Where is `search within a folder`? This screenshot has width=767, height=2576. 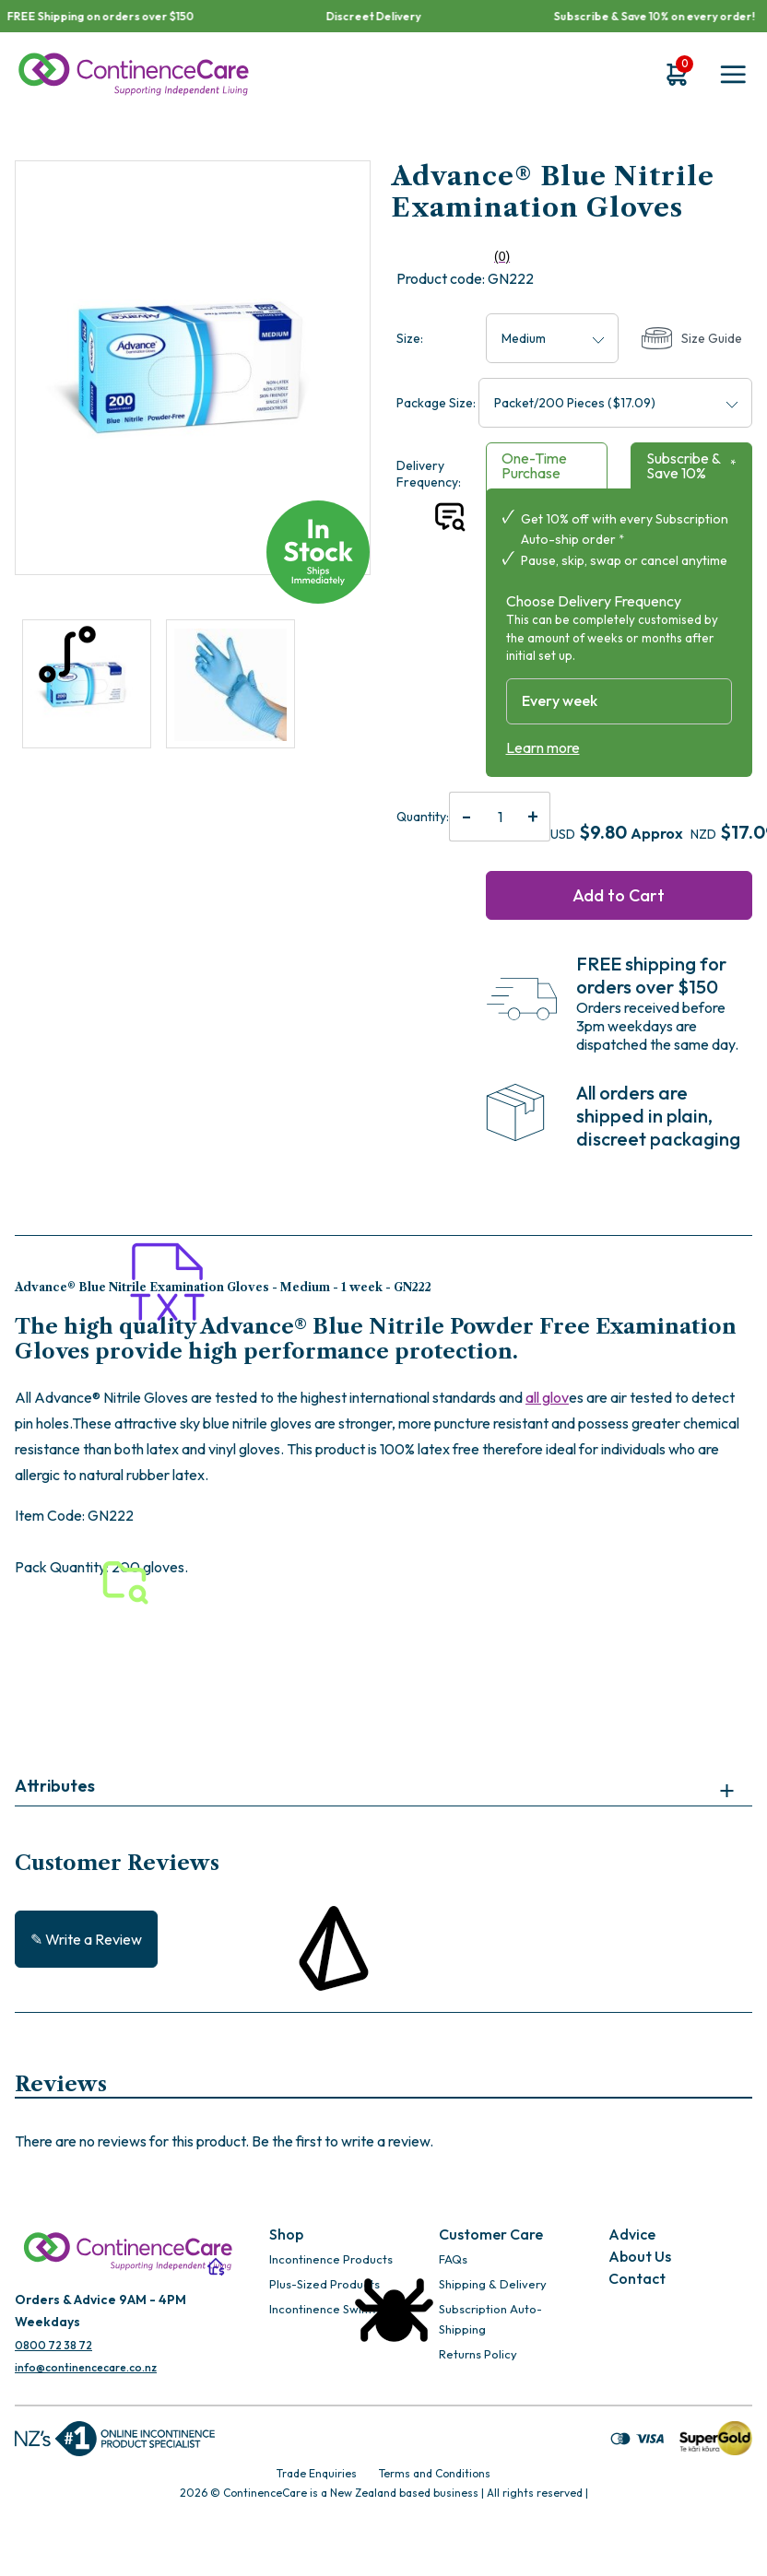 search within a folder is located at coordinates (124, 1581).